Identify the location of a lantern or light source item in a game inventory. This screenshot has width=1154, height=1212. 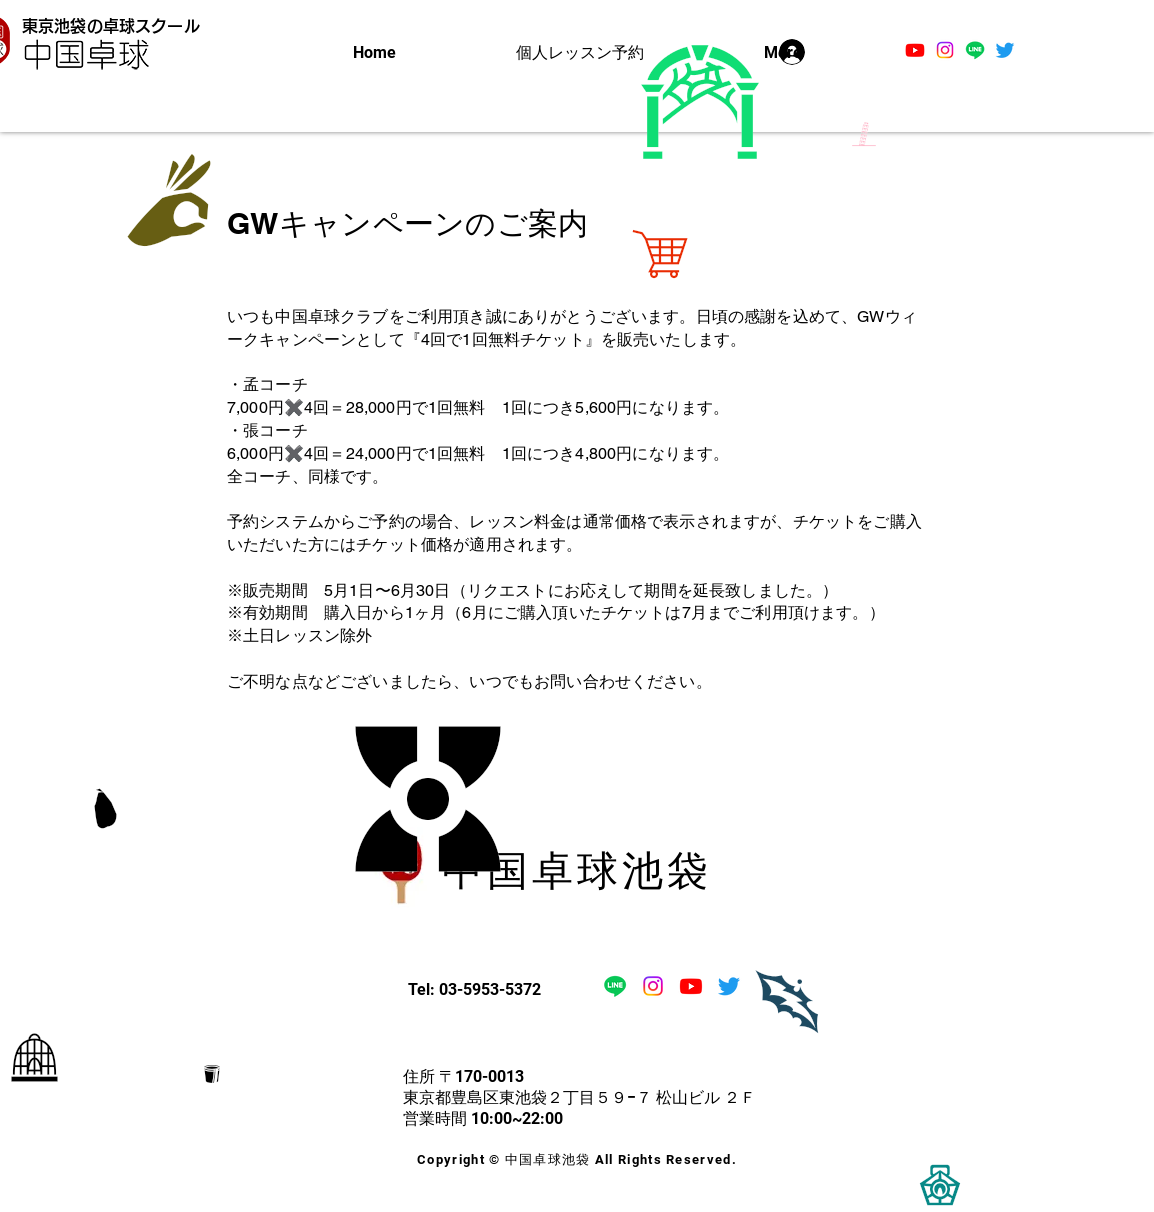
(940, 1185).